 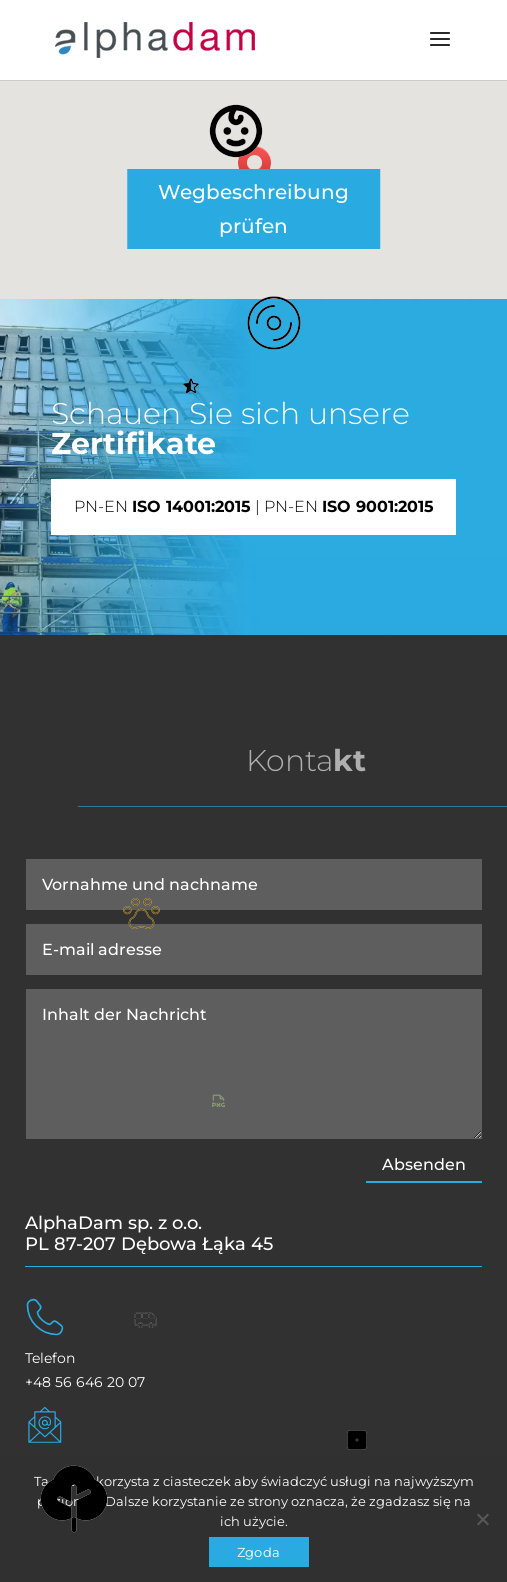 What do you see at coordinates (145, 1320) in the screenshot?
I see `track delivery or shipping status` at bounding box center [145, 1320].